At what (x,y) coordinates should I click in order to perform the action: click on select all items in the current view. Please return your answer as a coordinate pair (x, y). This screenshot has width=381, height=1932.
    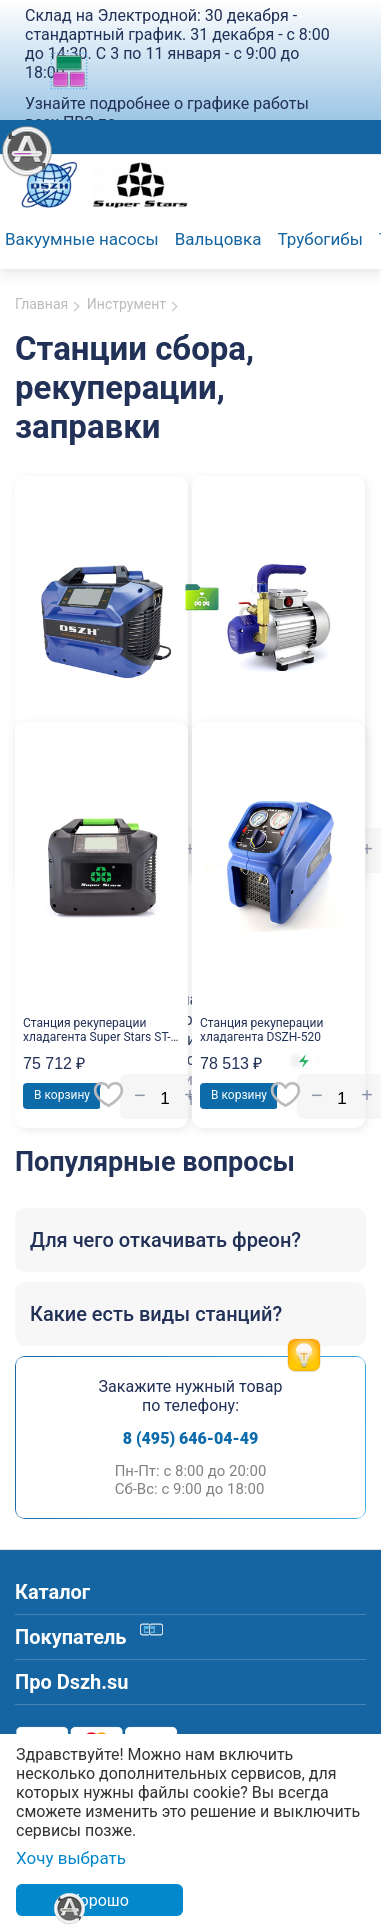
    Looking at the image, I should click on (69, 71).